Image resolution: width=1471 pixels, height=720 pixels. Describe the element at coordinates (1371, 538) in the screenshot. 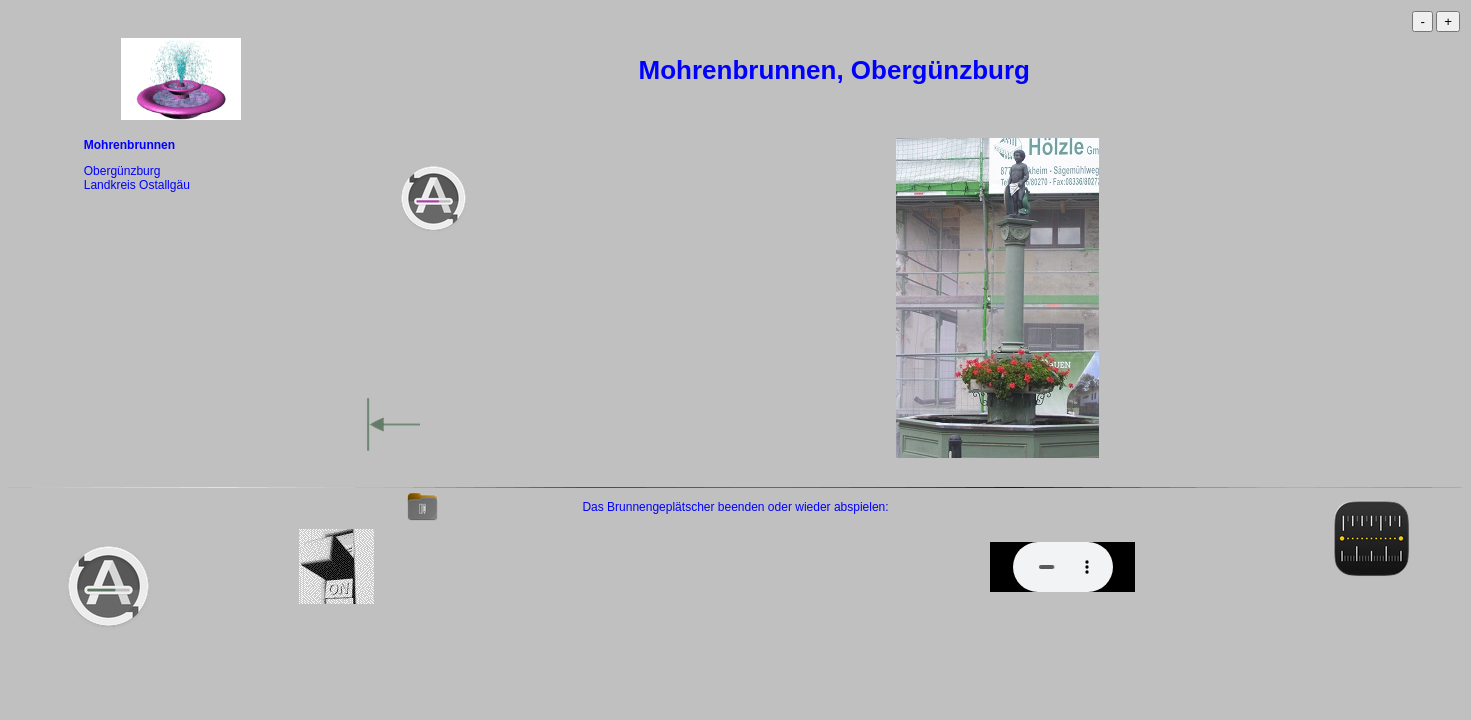

I see `open the measure app to check dimensions` at that location.